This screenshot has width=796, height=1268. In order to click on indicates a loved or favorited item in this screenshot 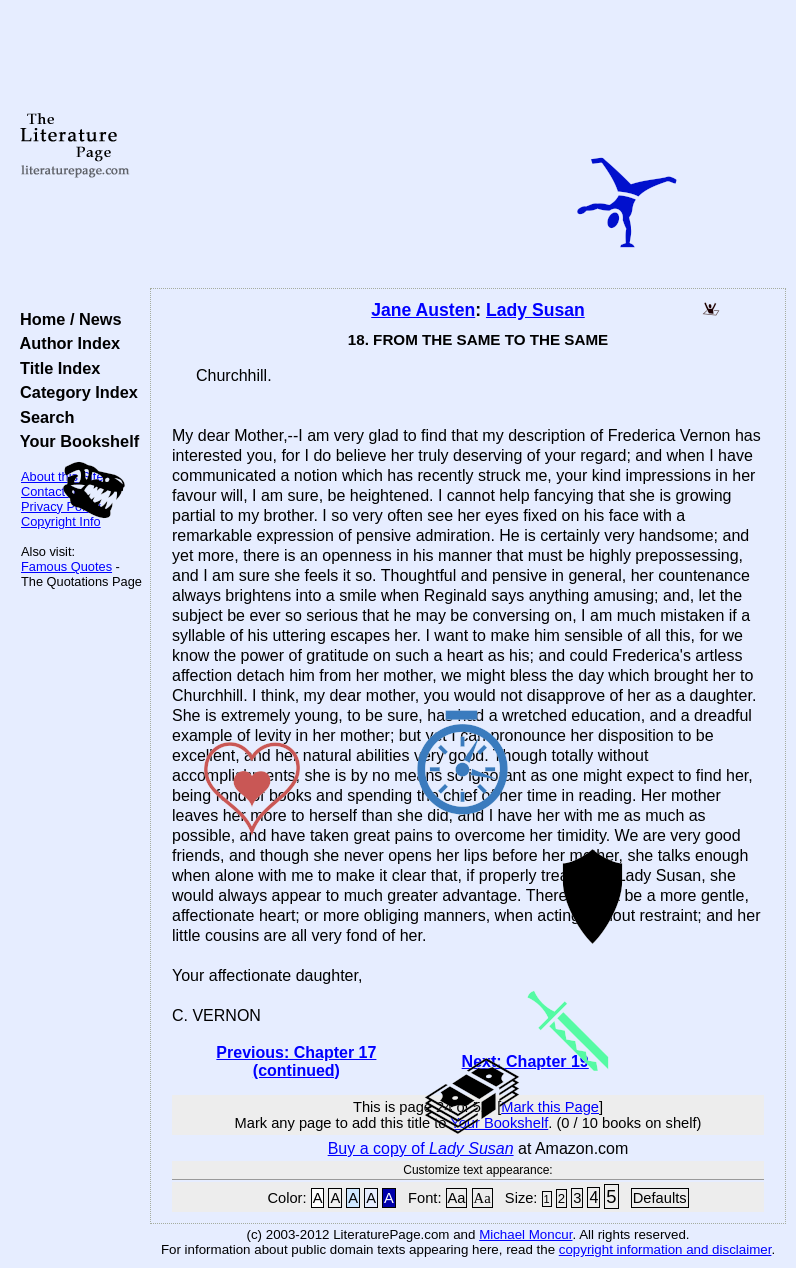, I will do `click(252, 789)`.